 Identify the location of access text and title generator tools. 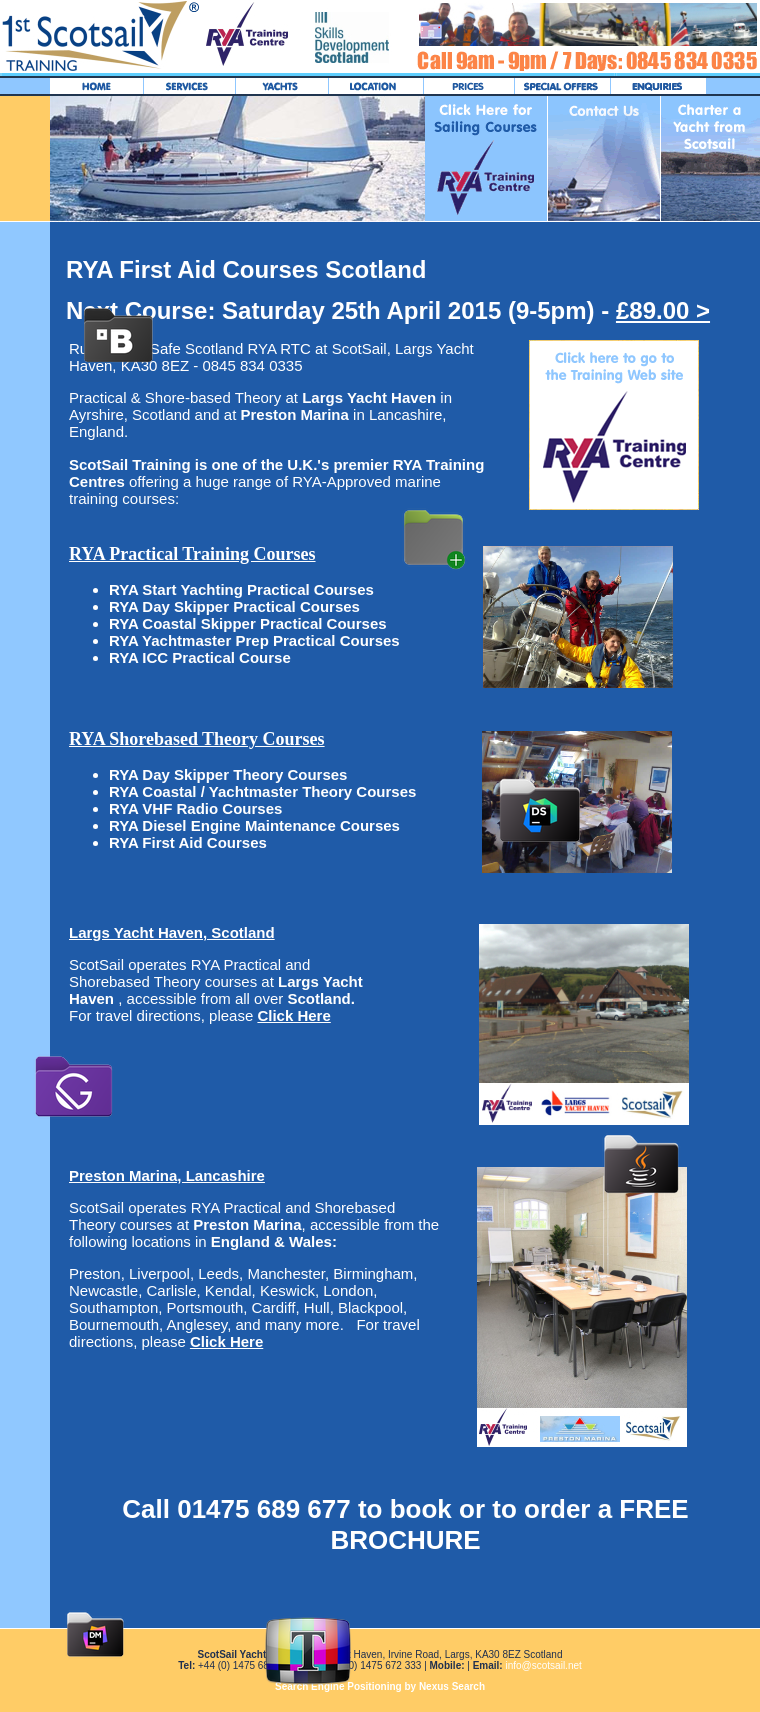
(308, 1655).